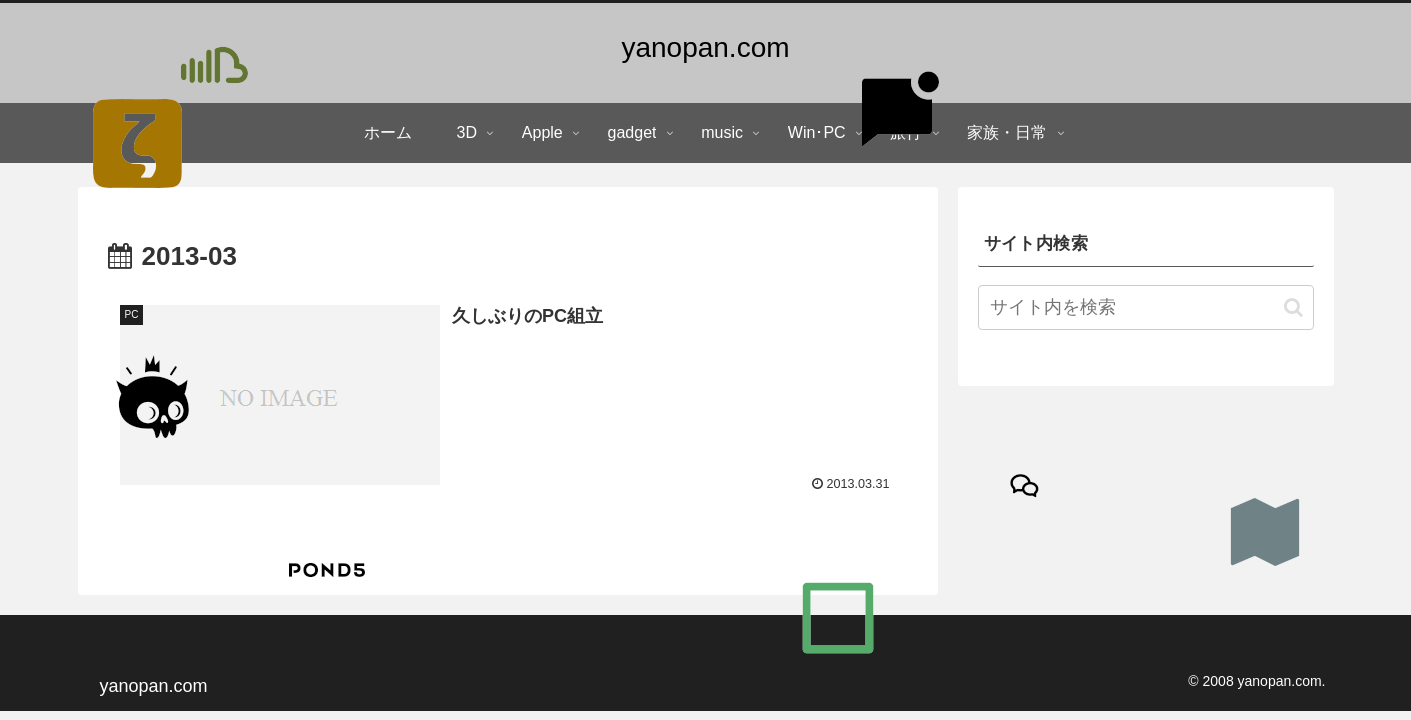  Describe the element at coordinates (1024, 485) in the screenshot. I see `open WeChat messaging app` at that location.